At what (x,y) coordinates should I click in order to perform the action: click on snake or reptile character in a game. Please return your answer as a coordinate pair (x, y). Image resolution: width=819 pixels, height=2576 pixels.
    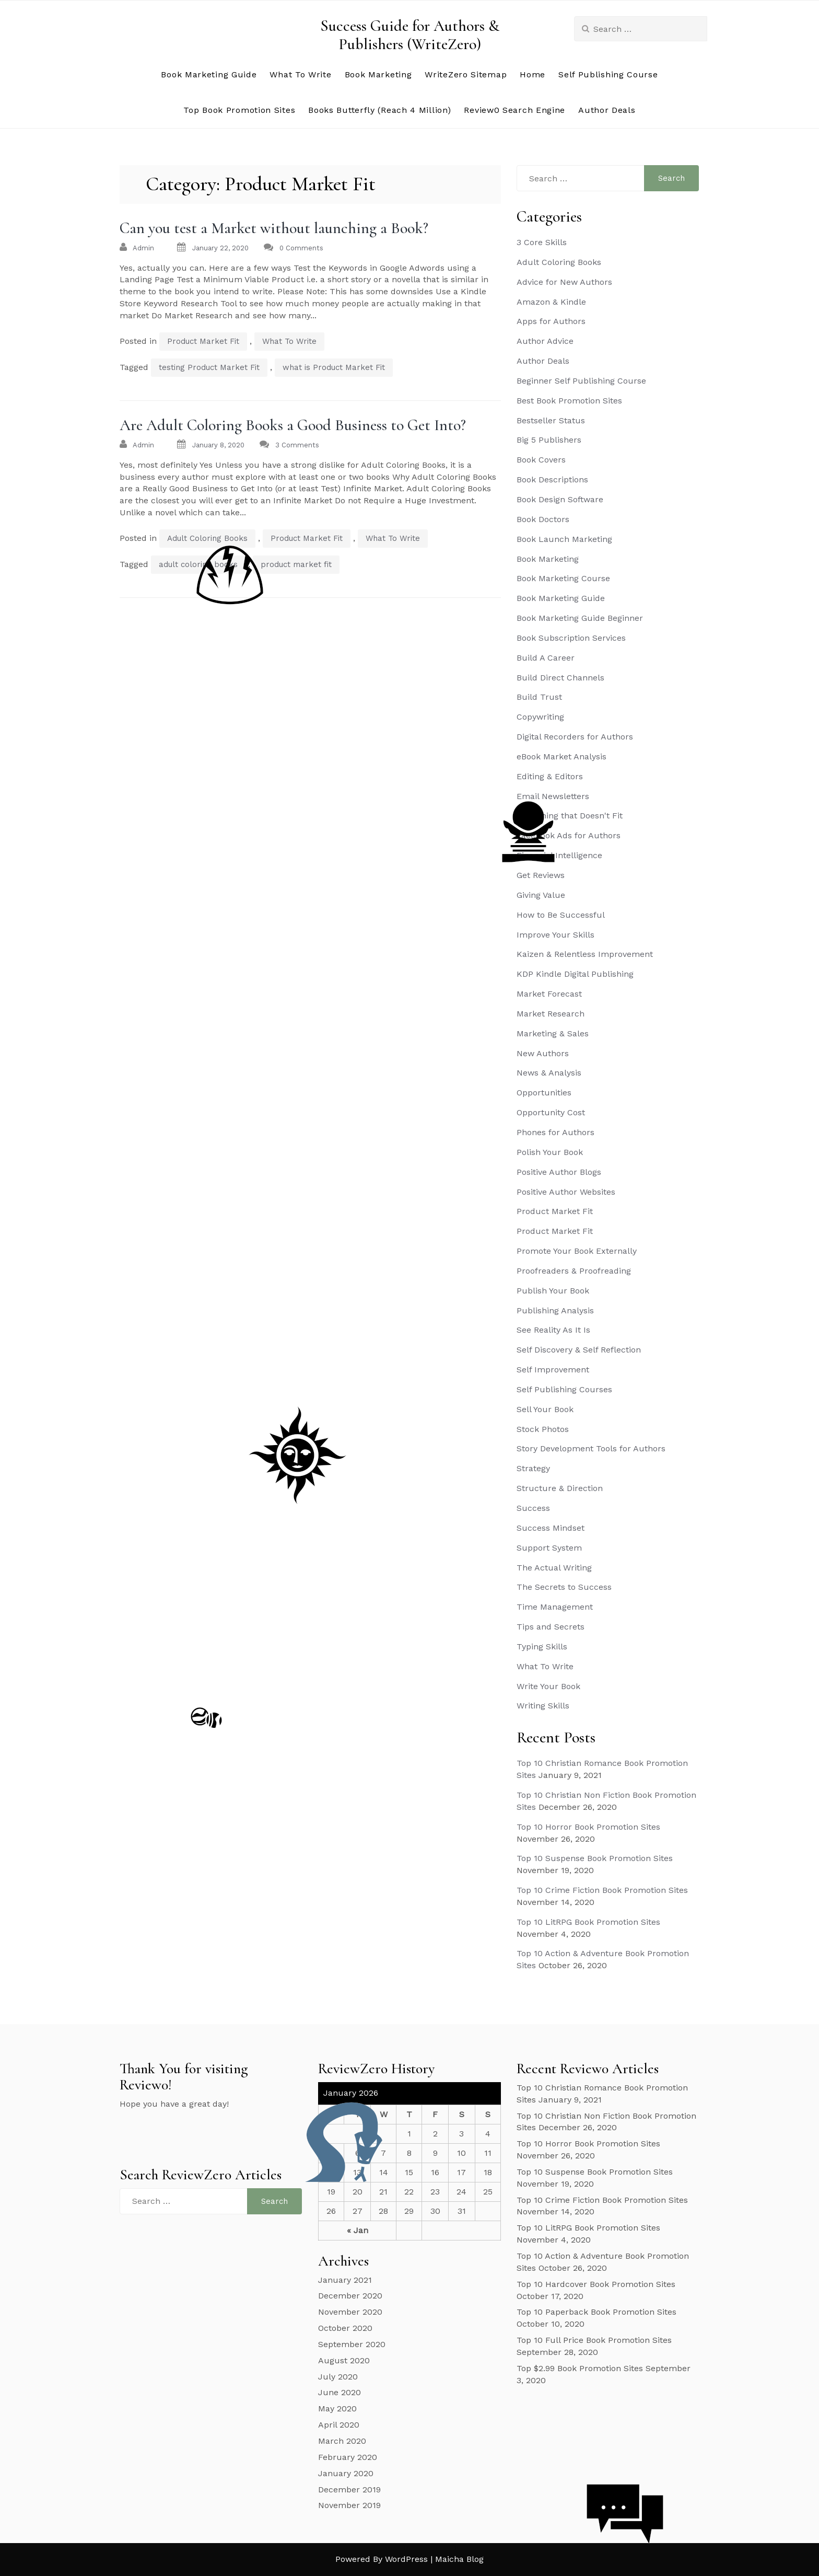
    Looking at the image, I should click on (344, 2142).